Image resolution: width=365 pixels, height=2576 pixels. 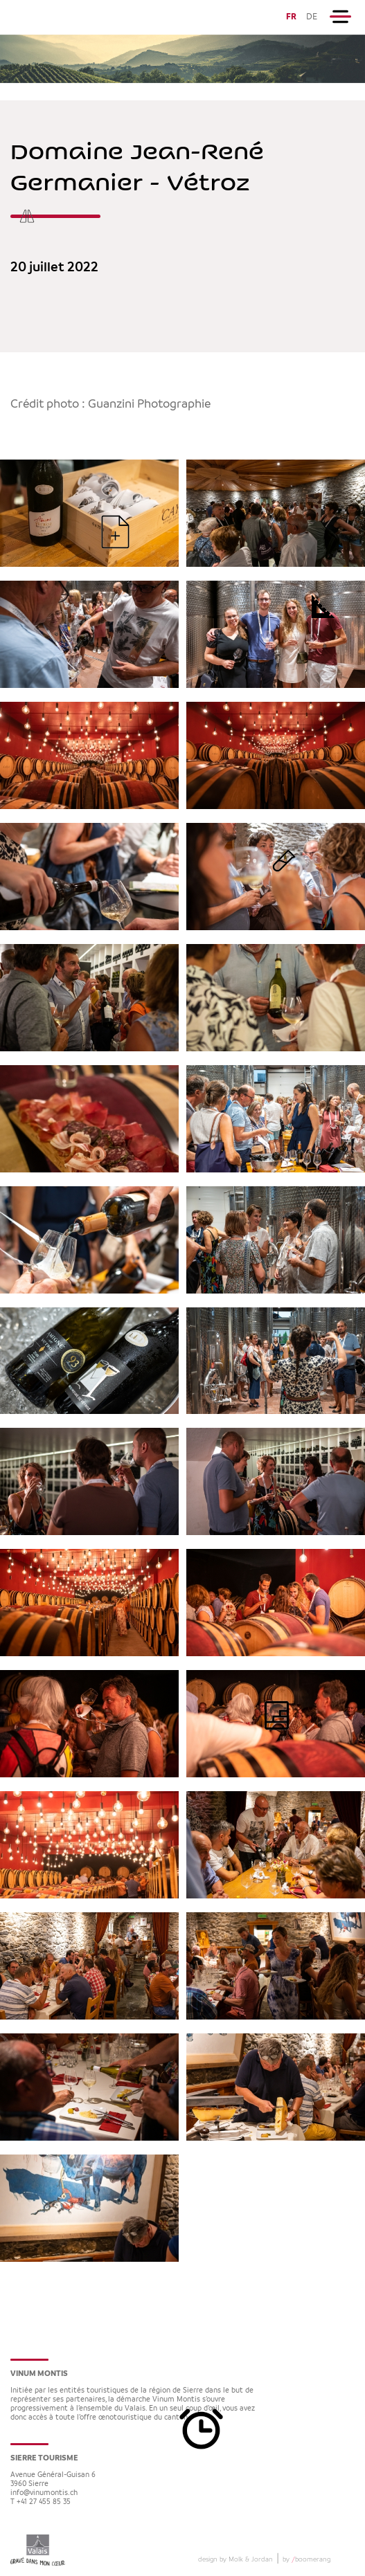 What do you see at coordinates (201, 2429) in the screenshot?
I see `set or manage alarms` at bounding box center [201, 2429].